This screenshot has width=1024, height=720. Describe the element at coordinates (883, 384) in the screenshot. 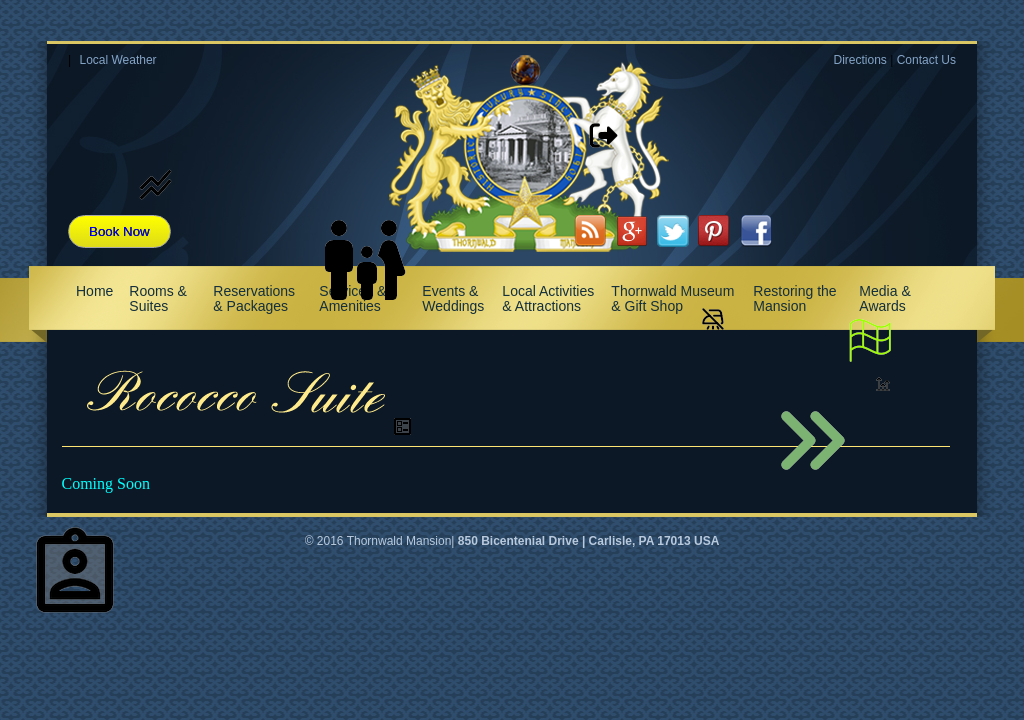

I see `view growth metrics or trending data` at that location.